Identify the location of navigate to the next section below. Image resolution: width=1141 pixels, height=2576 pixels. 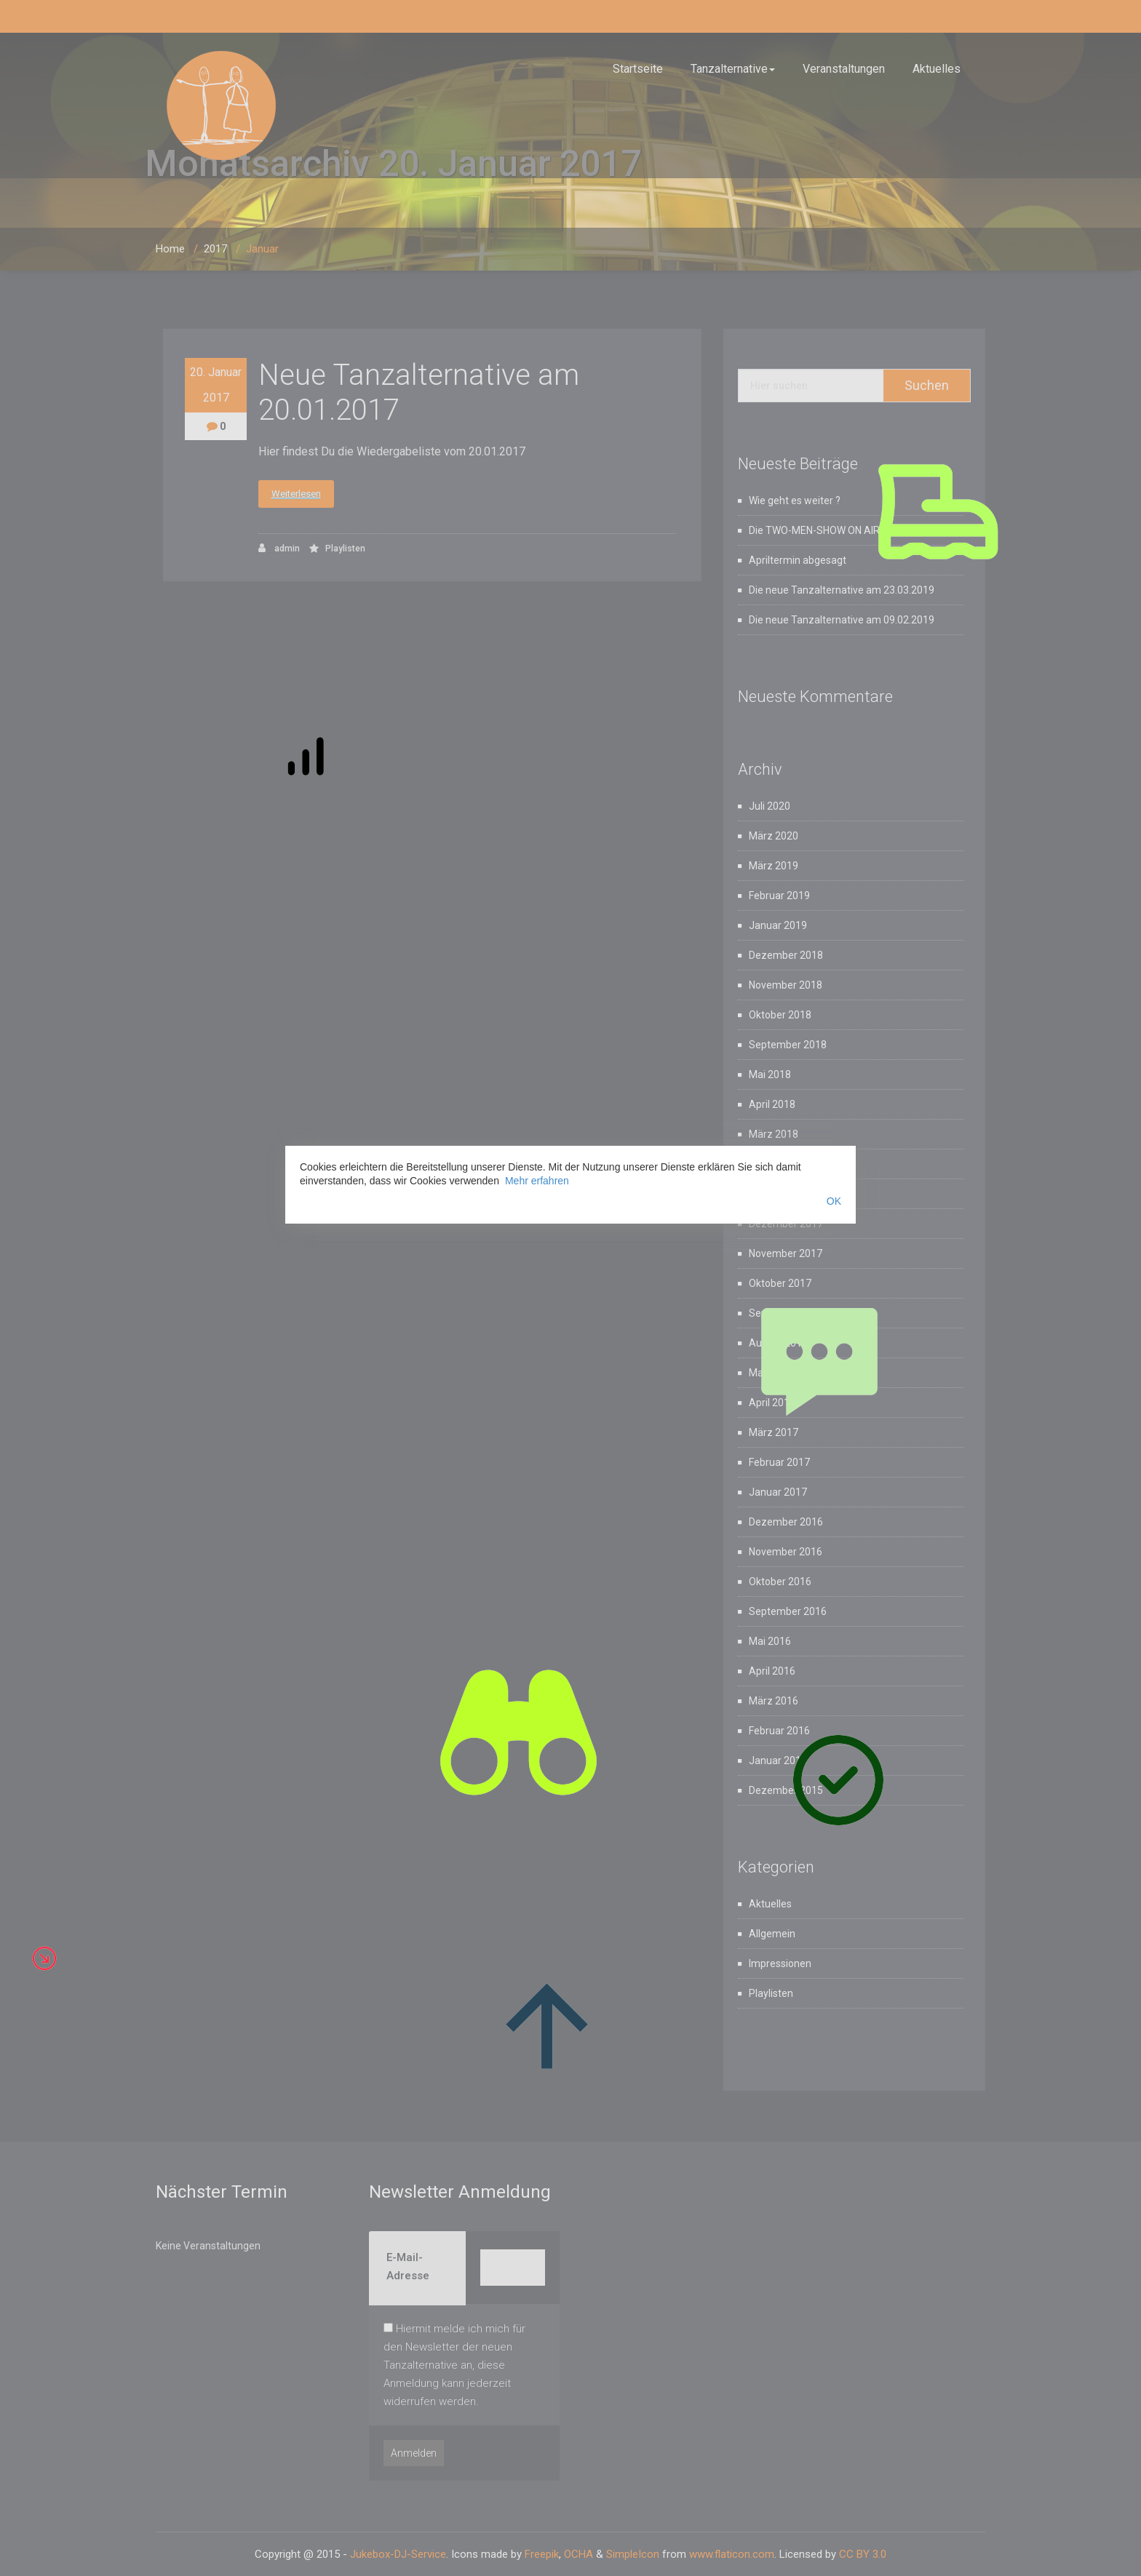
(44, 1958).